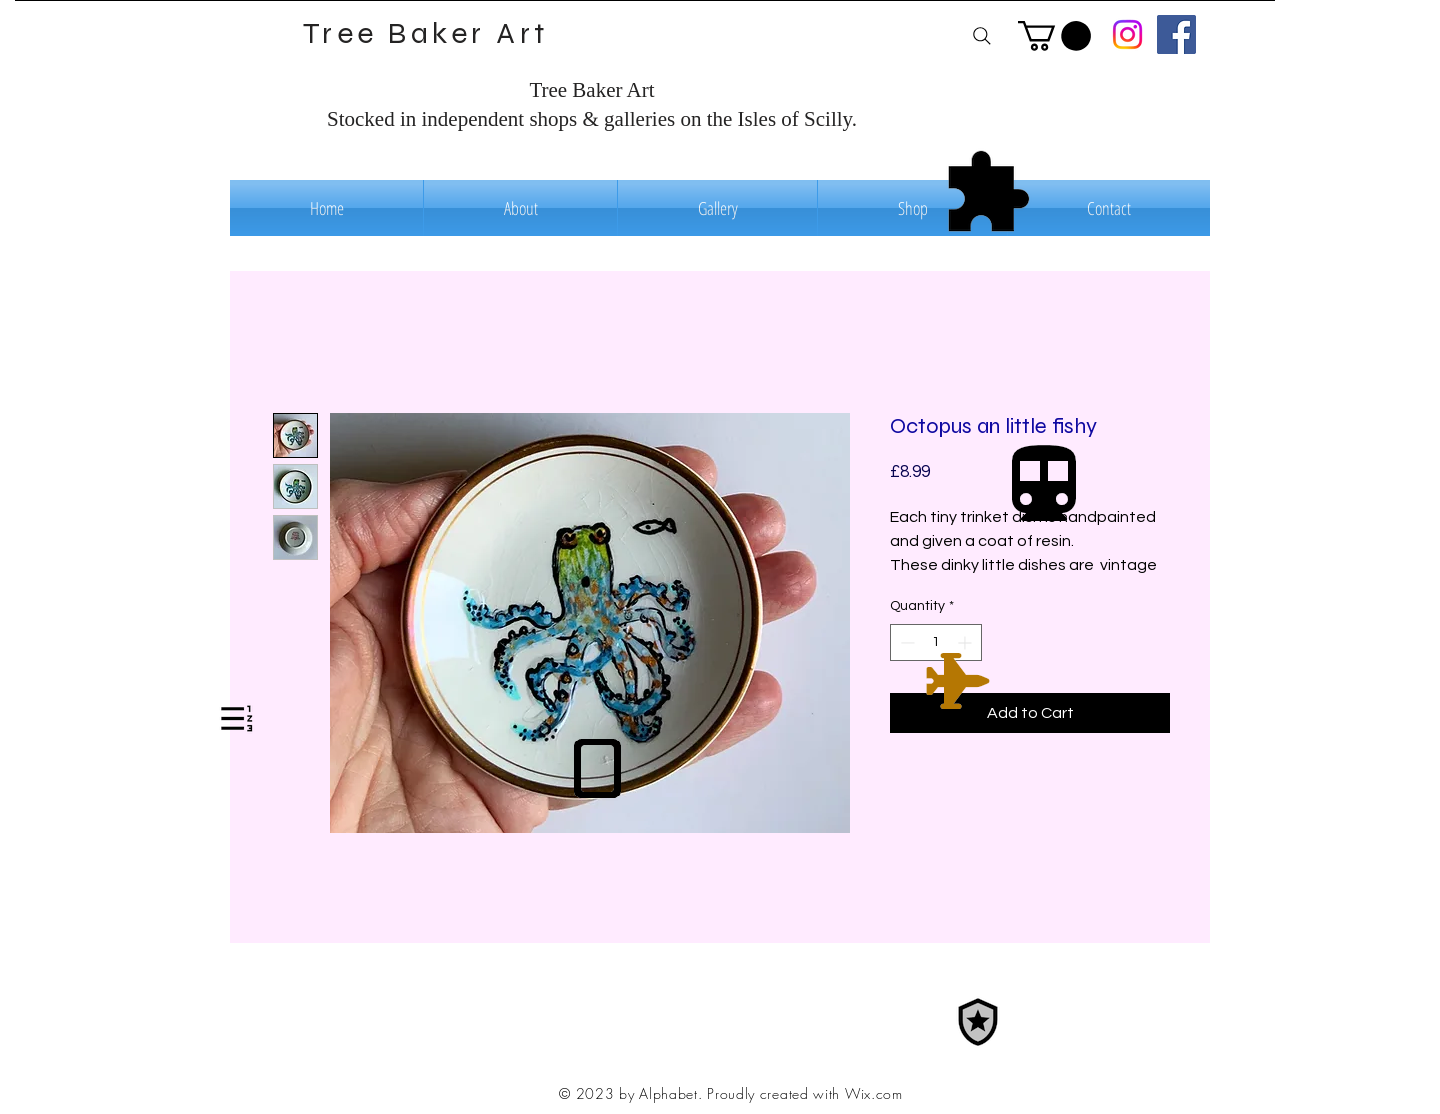 The image size is (1440, 1114). Describe the element at coordinates (978, 1022) in the screenshot. I see `access local police or emergency services` at that location.